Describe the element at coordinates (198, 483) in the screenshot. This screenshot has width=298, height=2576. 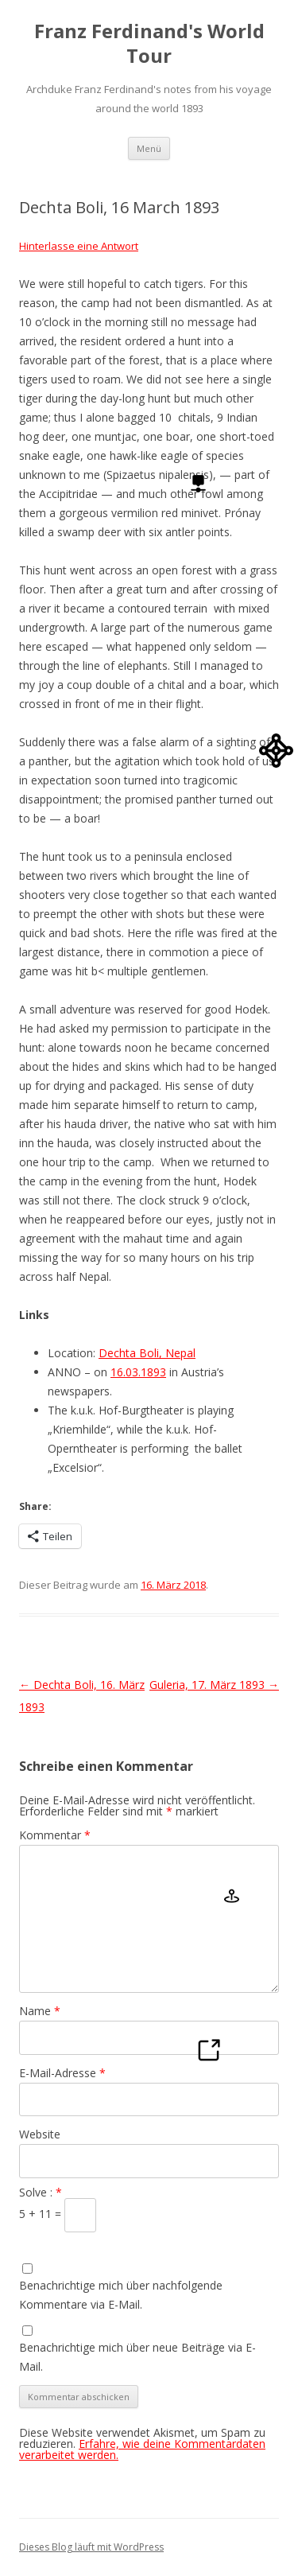
I see `view event details on a timeline` at that location.